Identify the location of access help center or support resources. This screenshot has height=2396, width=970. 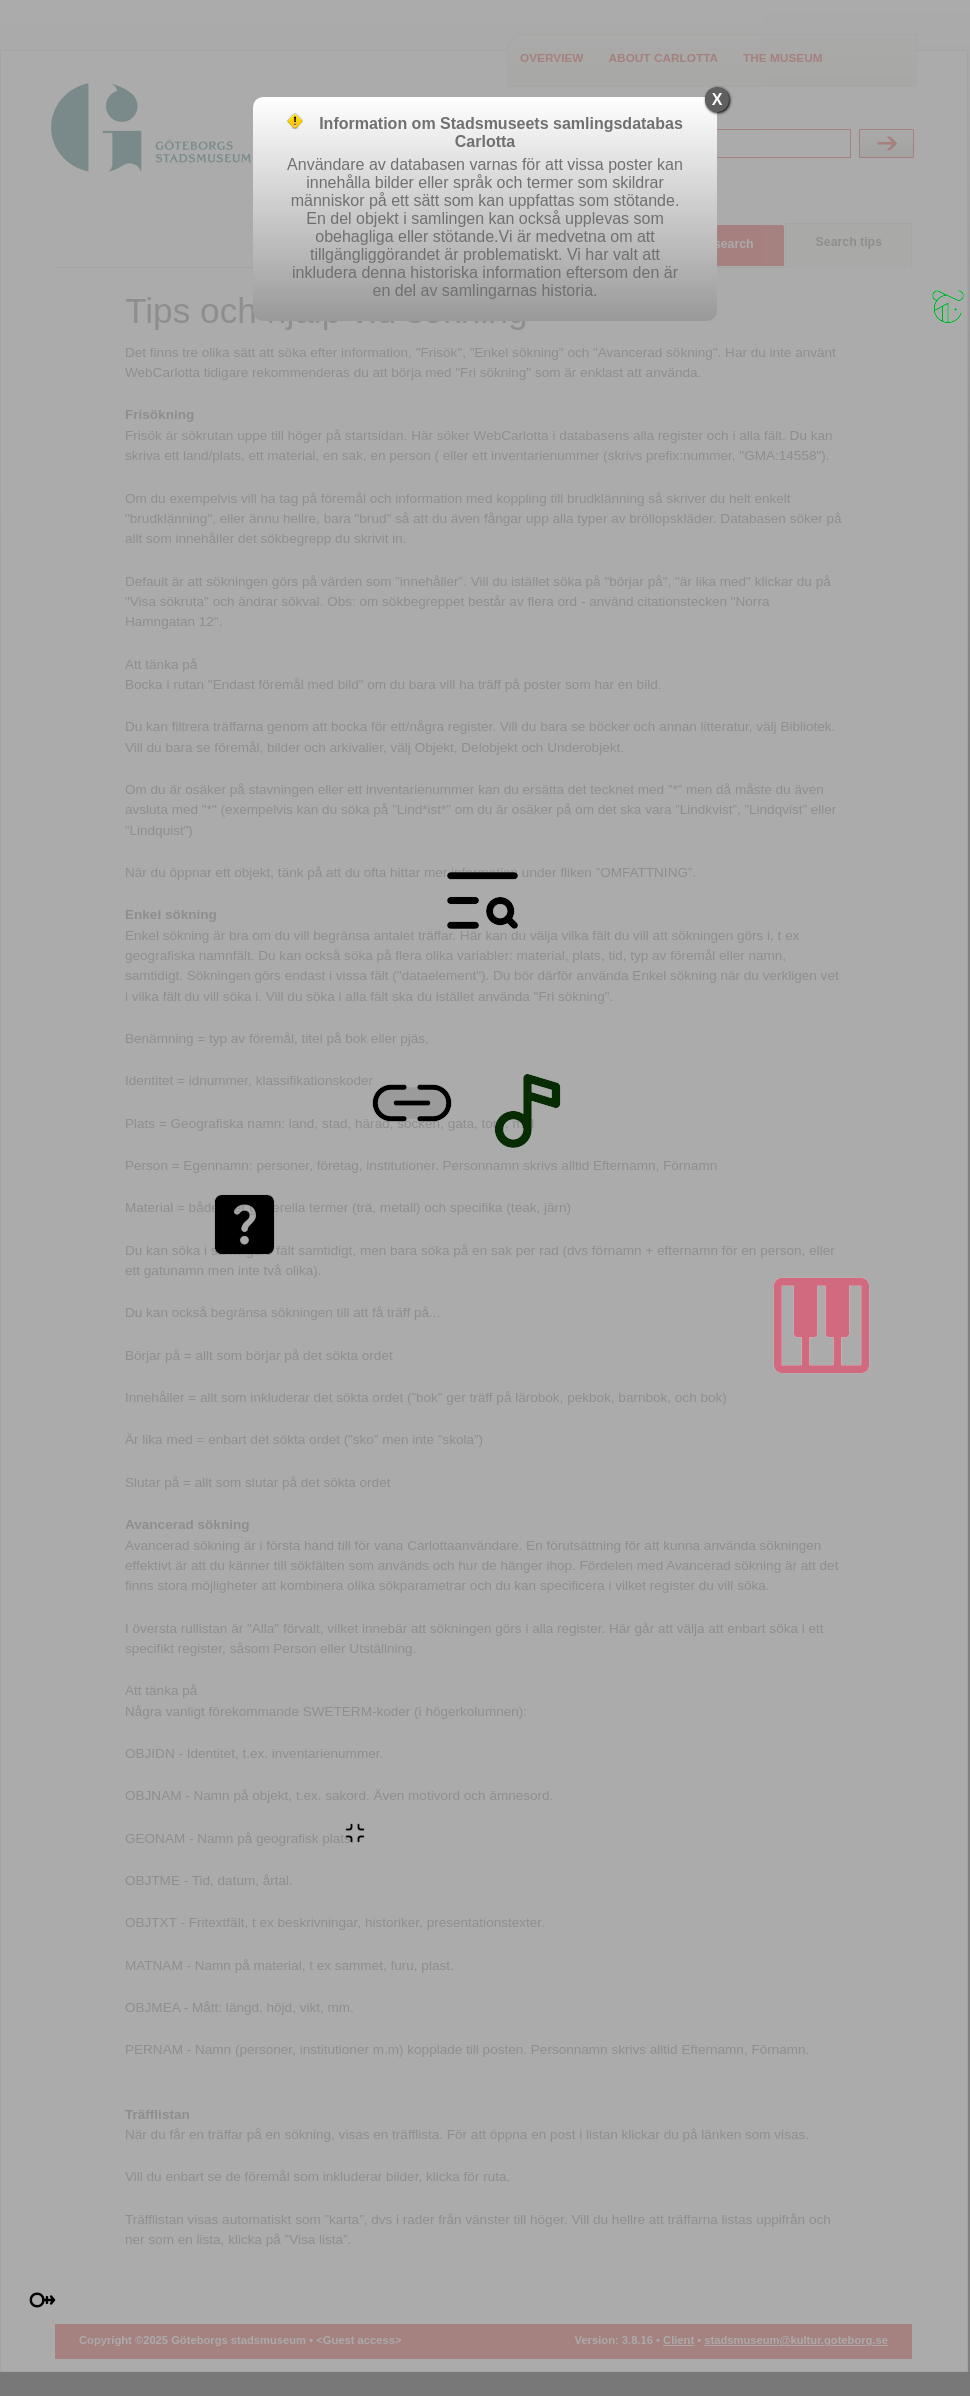
(244, 1224).